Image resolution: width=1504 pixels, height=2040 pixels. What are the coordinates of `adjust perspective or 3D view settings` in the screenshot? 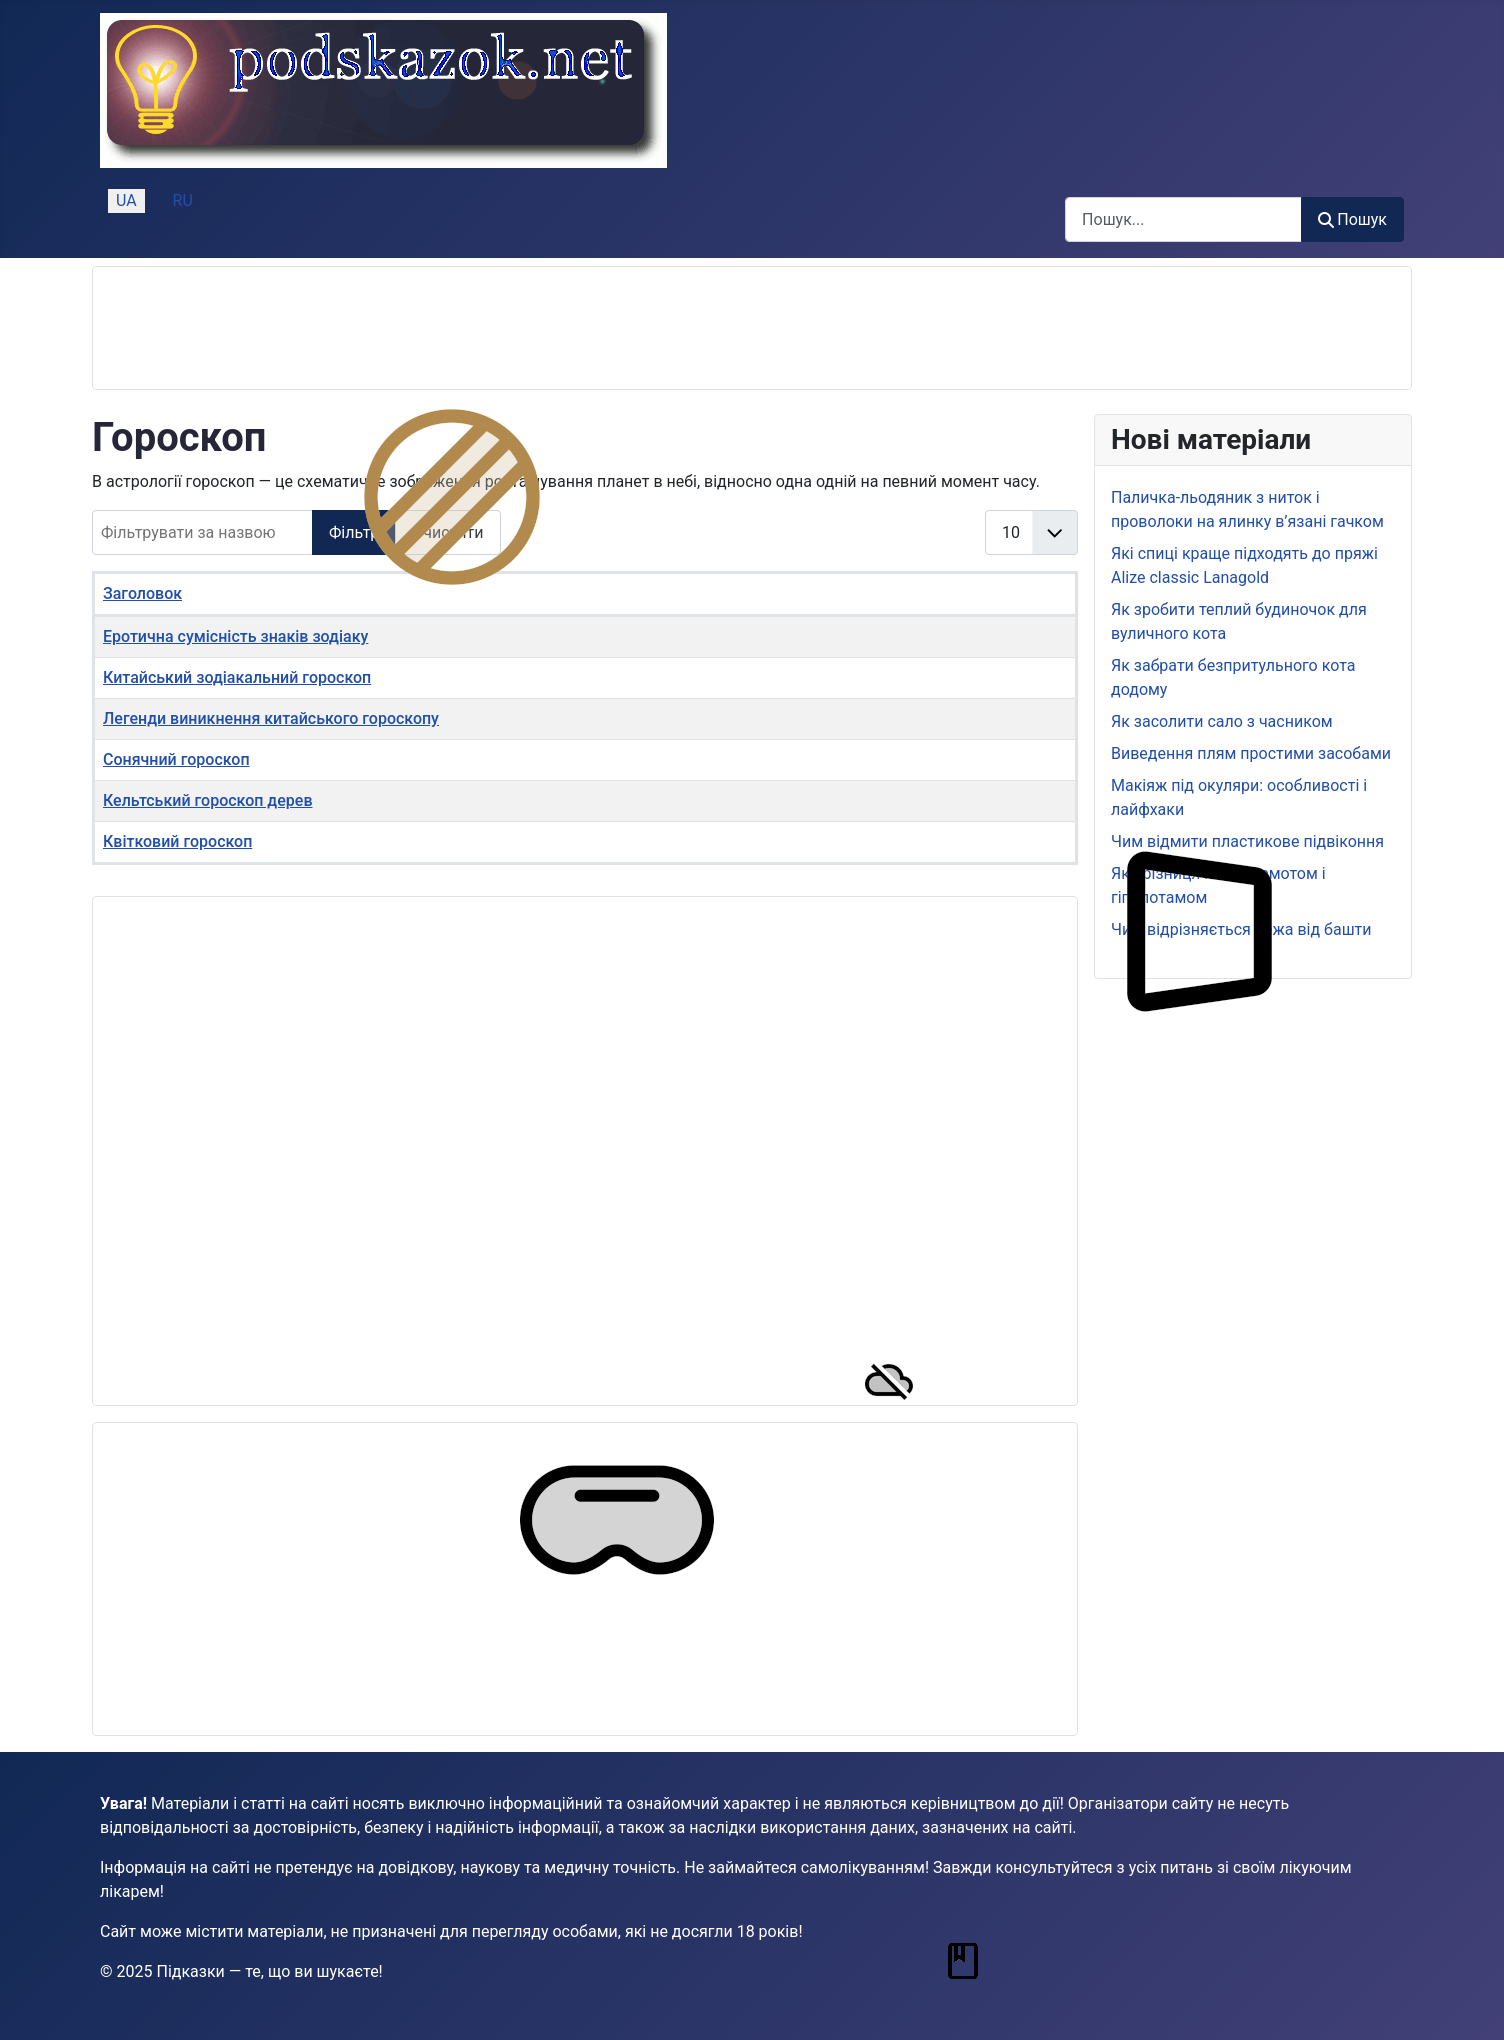 It's located at (1199, 931).